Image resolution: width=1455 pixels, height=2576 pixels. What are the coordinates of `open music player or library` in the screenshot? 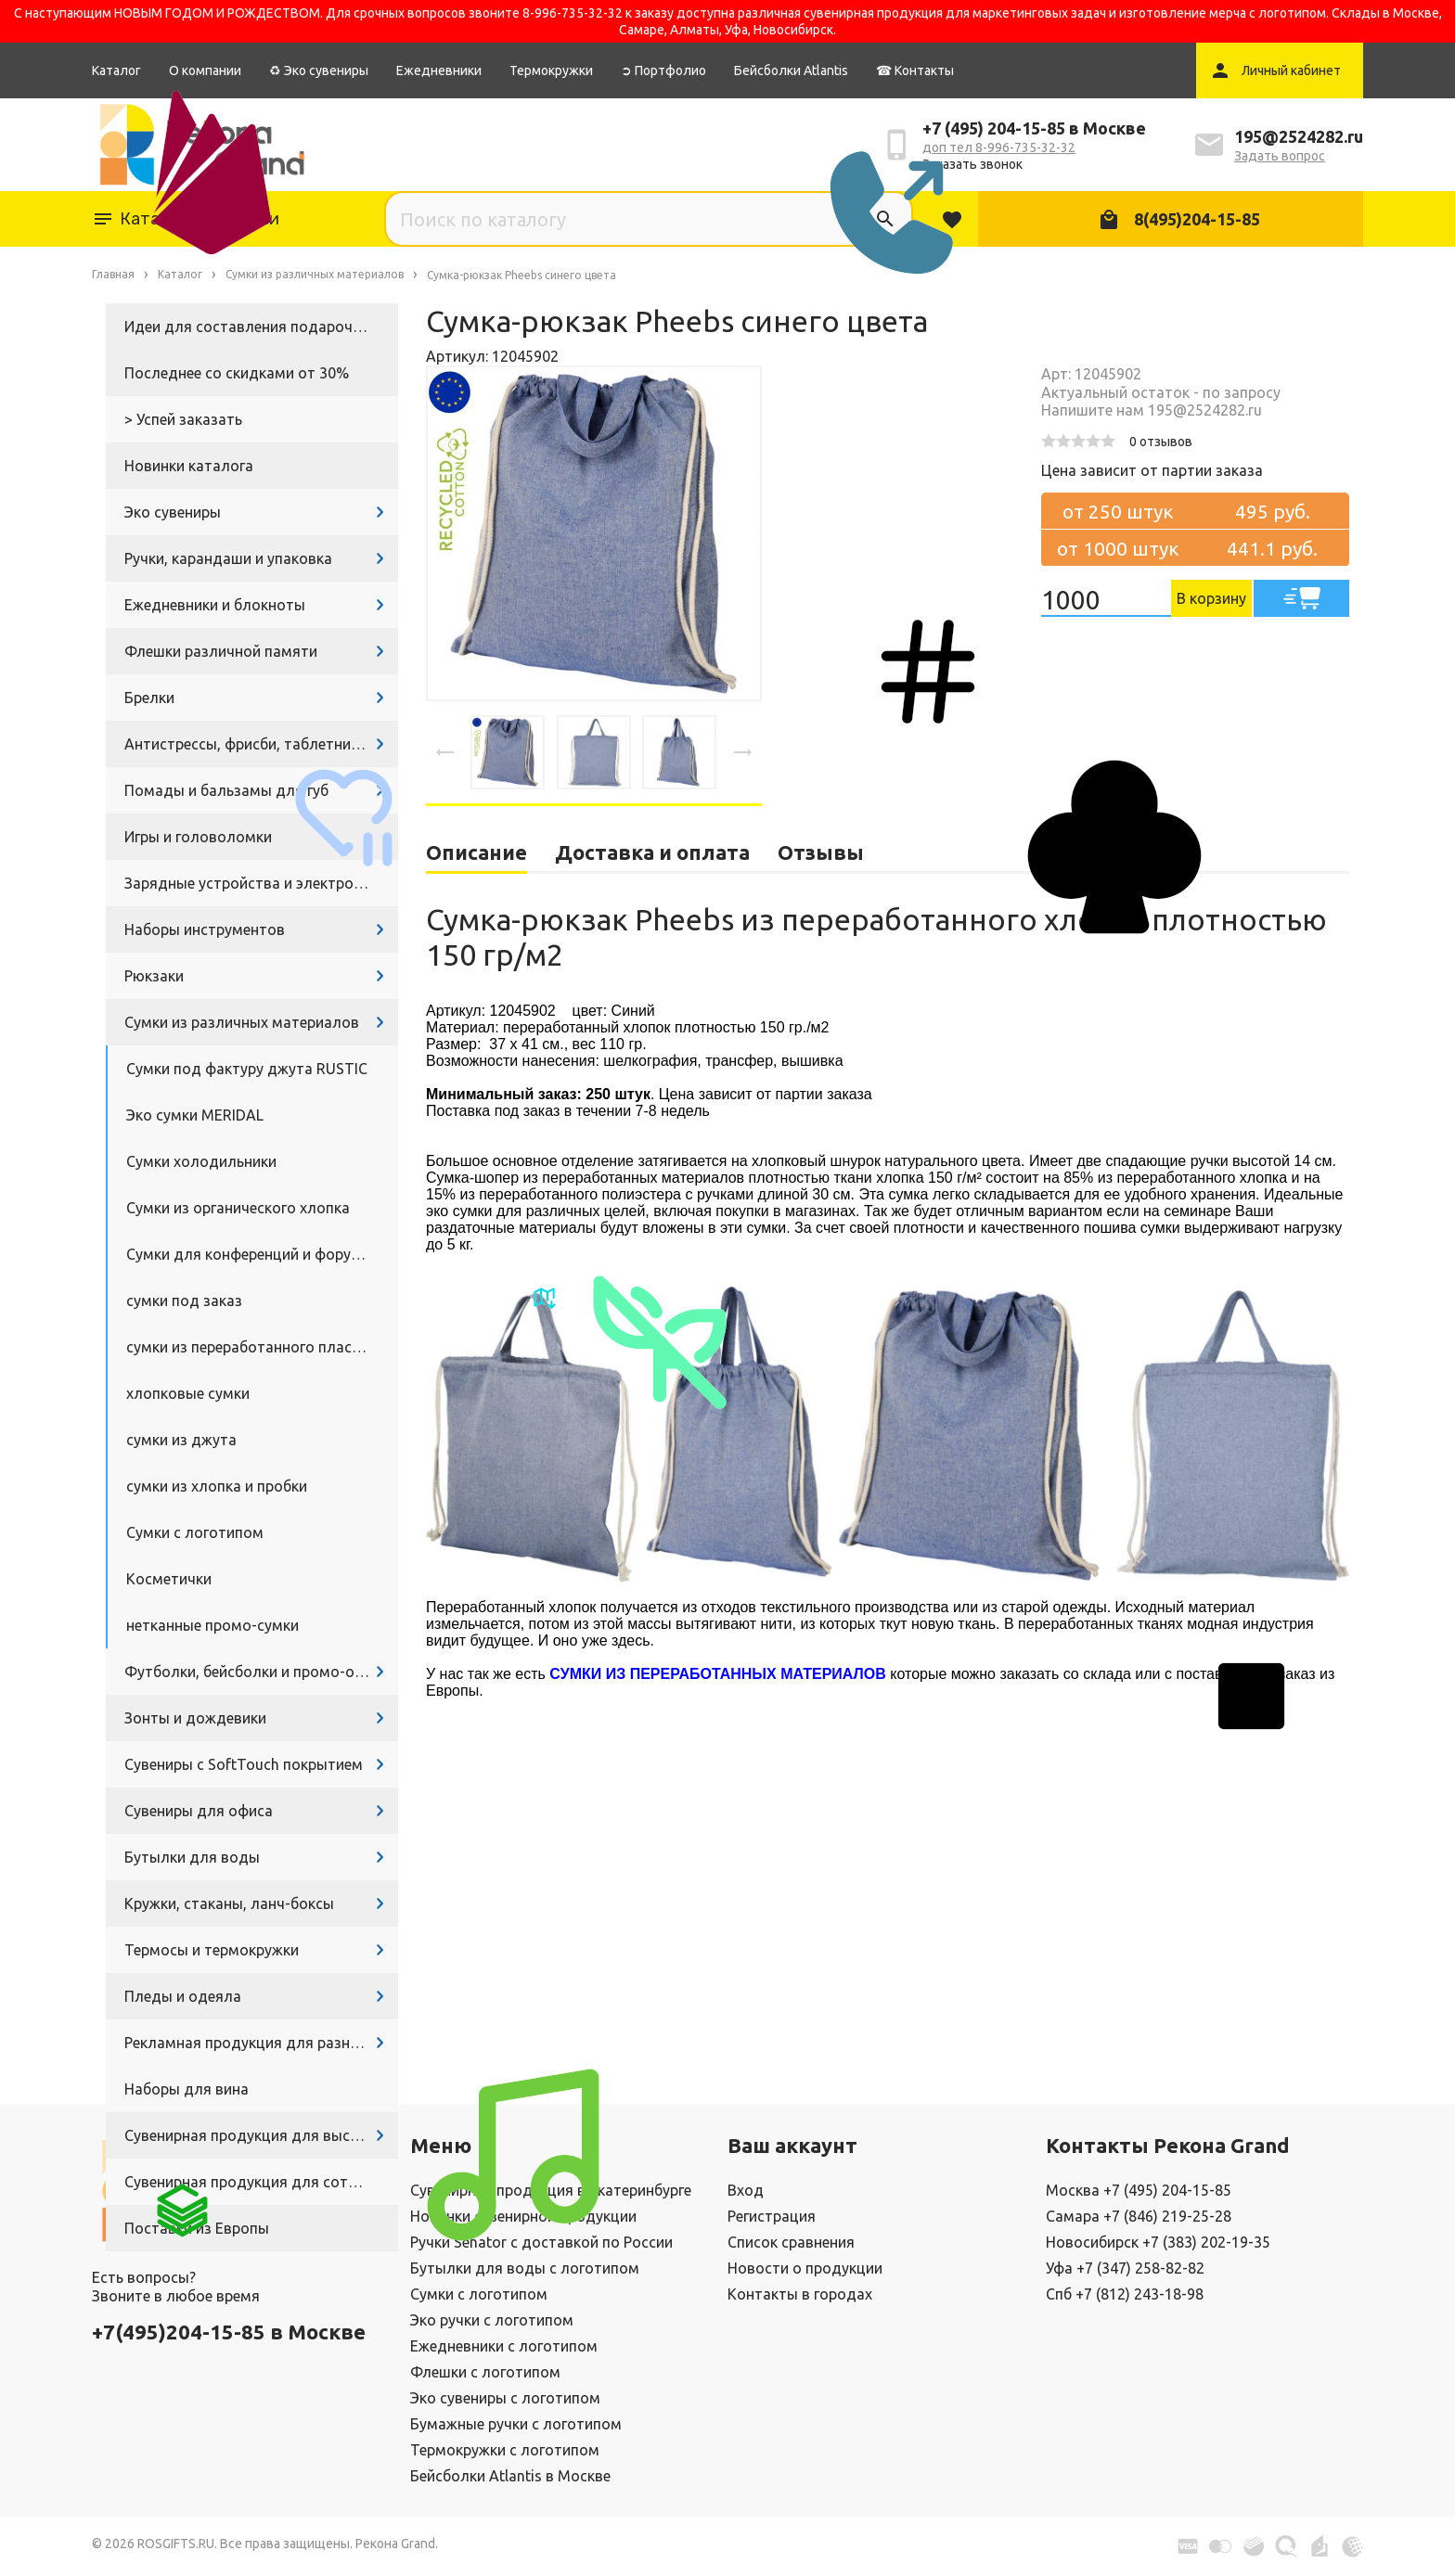 It's located at (513, 2155).